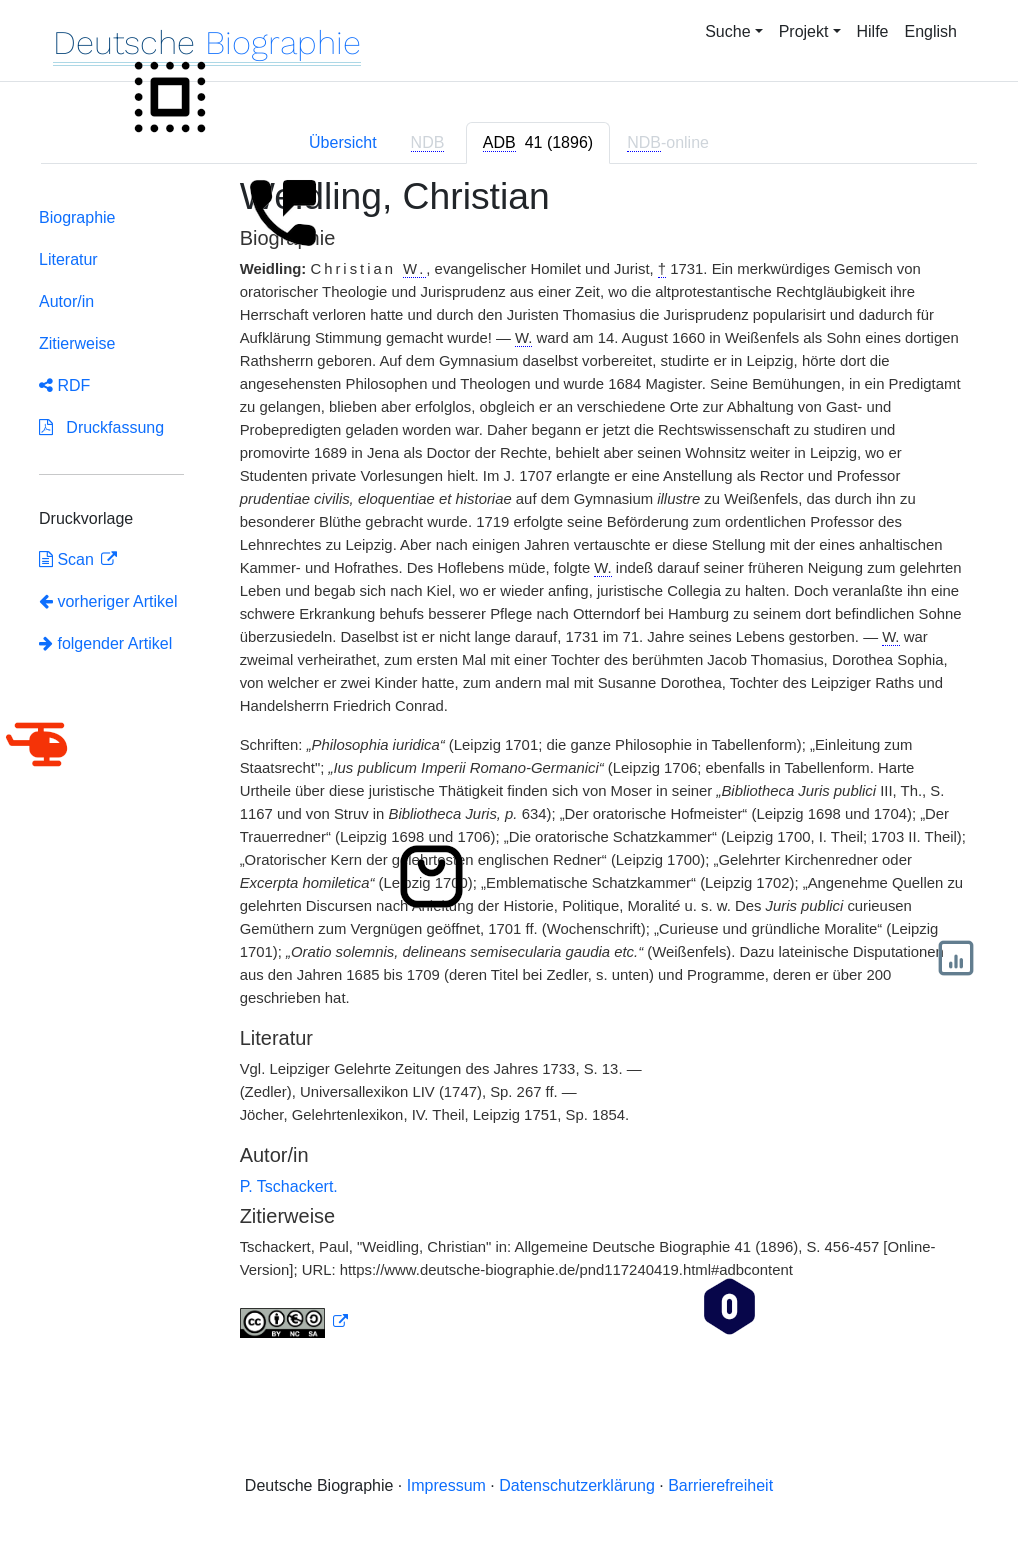 This screenshot has height=1544, width=1018. Describe the element at coordinates (170, 97) in the screenshot. I see `adjust margin spacing around an element` at that location.